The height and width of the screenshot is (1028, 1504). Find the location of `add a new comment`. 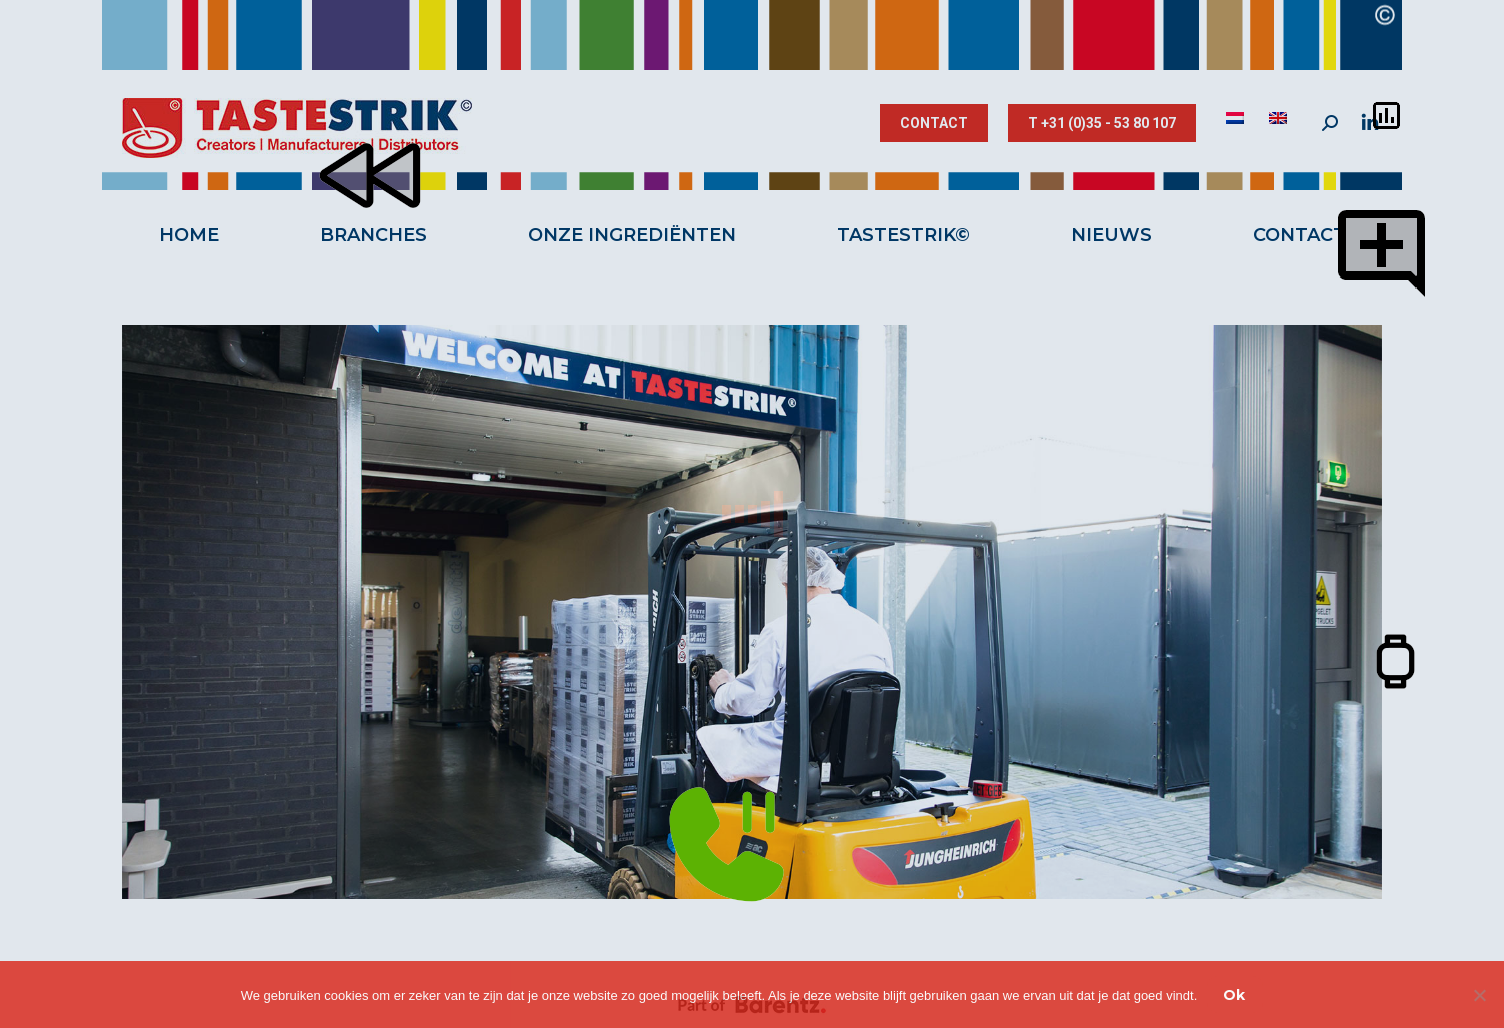

add a new comment is located at coordinates (1381, 253).